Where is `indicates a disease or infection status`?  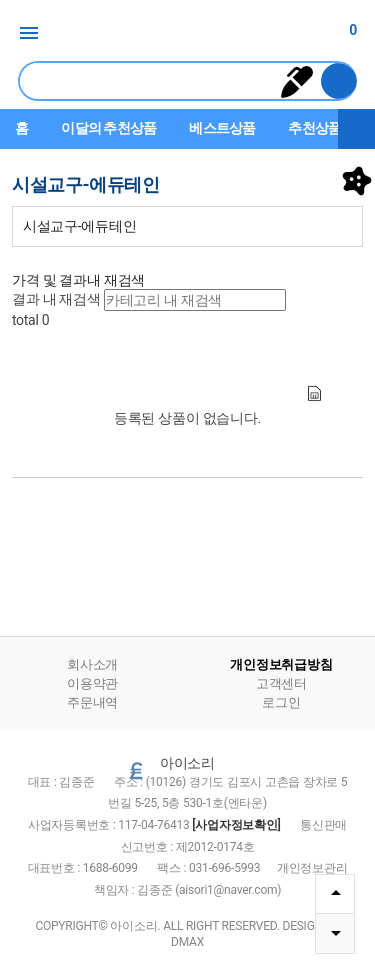
indicates a disease or infection status is located at coordinates (357, 181).